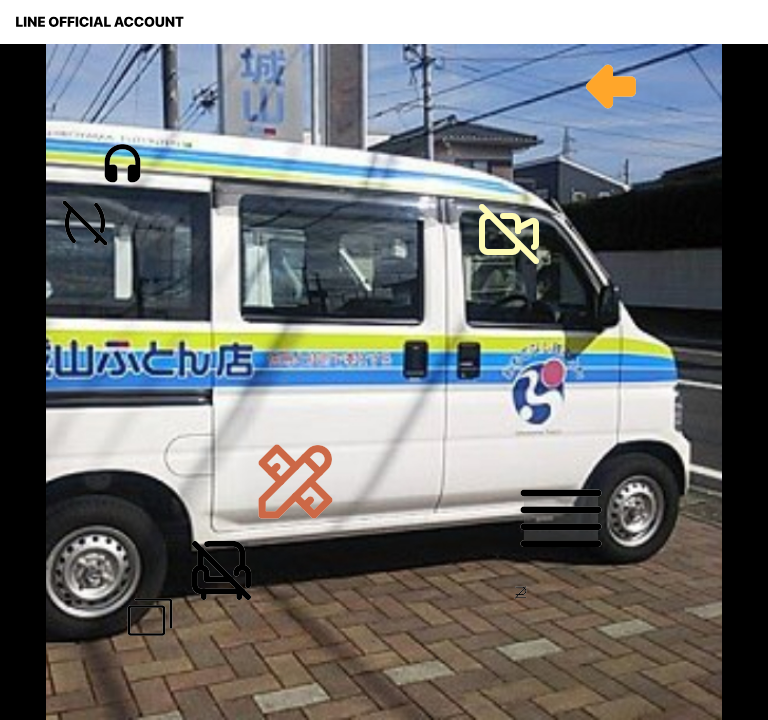  Describe the element at coordinates (221, 570) in the screenshot. I see `seating unavailable` at that location.